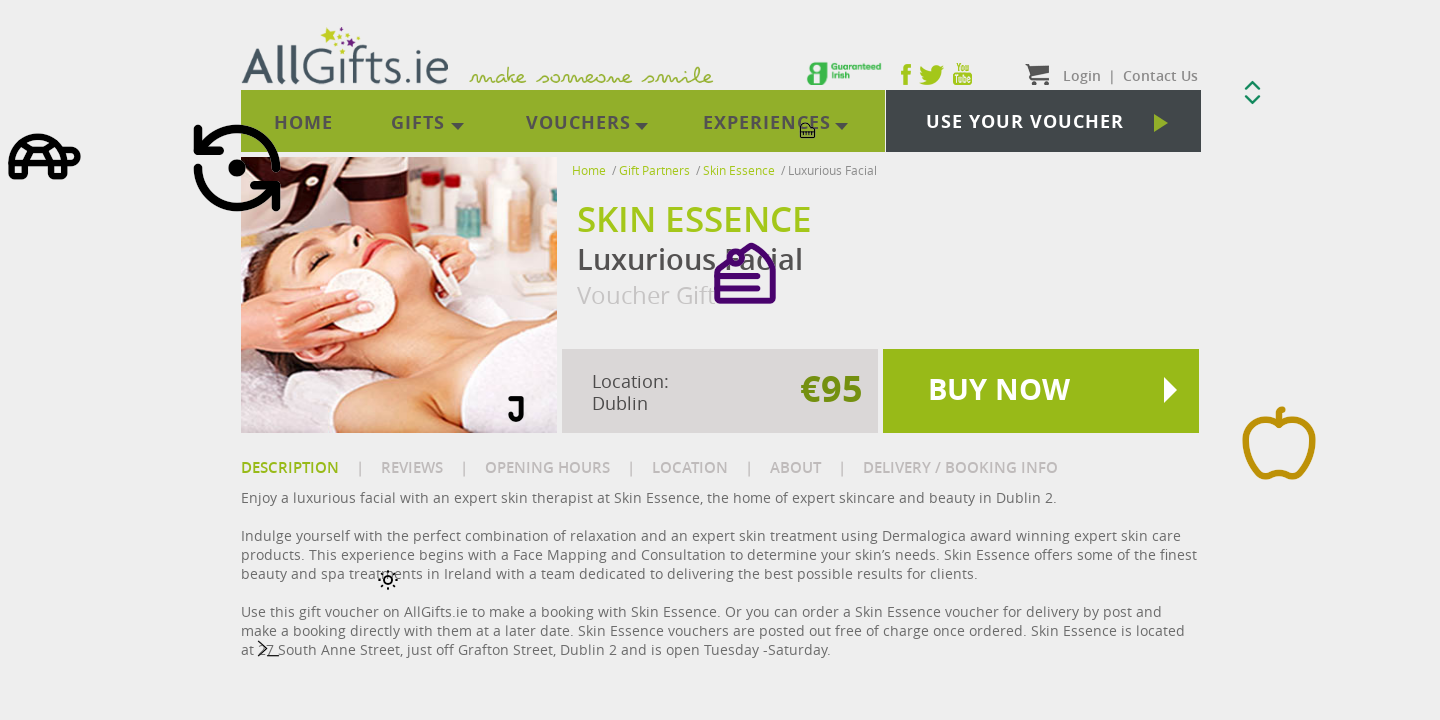  What do you see at coordinates (44, 156) in the screenshot?
I see `indicates slow loading or processing speed` at bounding box center [44, 156].